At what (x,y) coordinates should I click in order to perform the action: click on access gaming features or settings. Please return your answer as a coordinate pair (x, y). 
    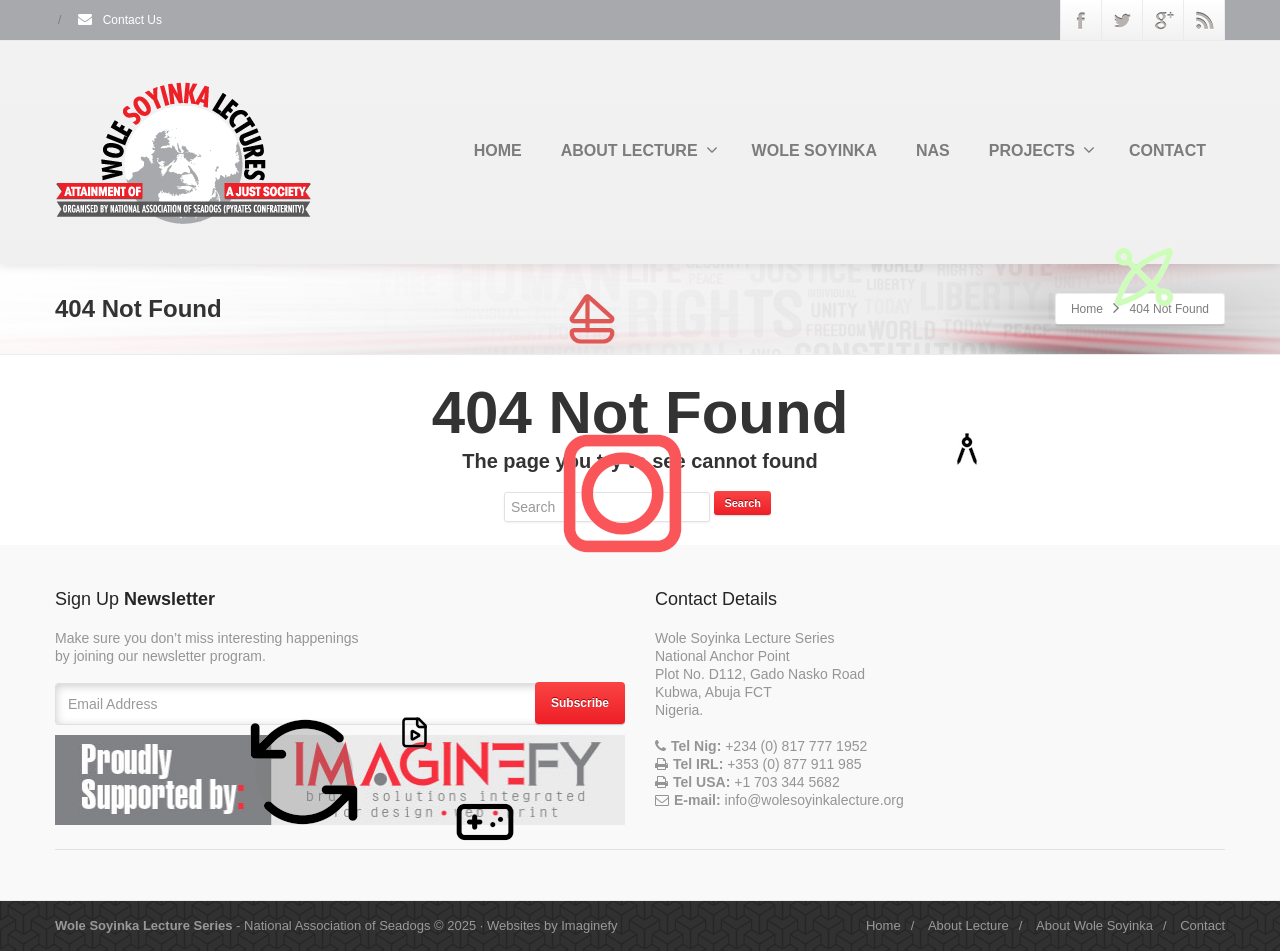
    Looking at the image, I should click on (485, 822).